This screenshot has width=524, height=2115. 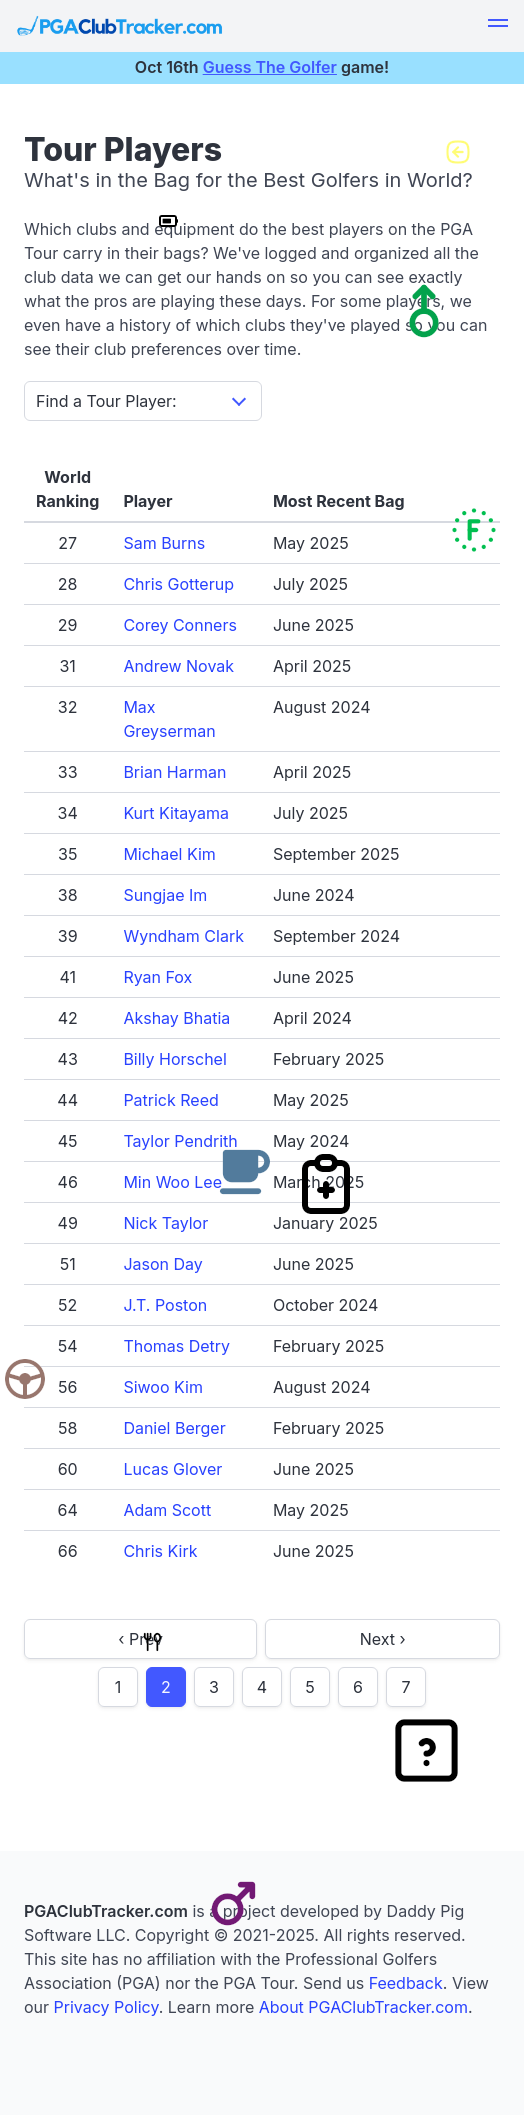 What do you see at coordinates (168, 221) in the screenshot?
I see `indicates battery level at 75%` at bounding box center [168, 221].